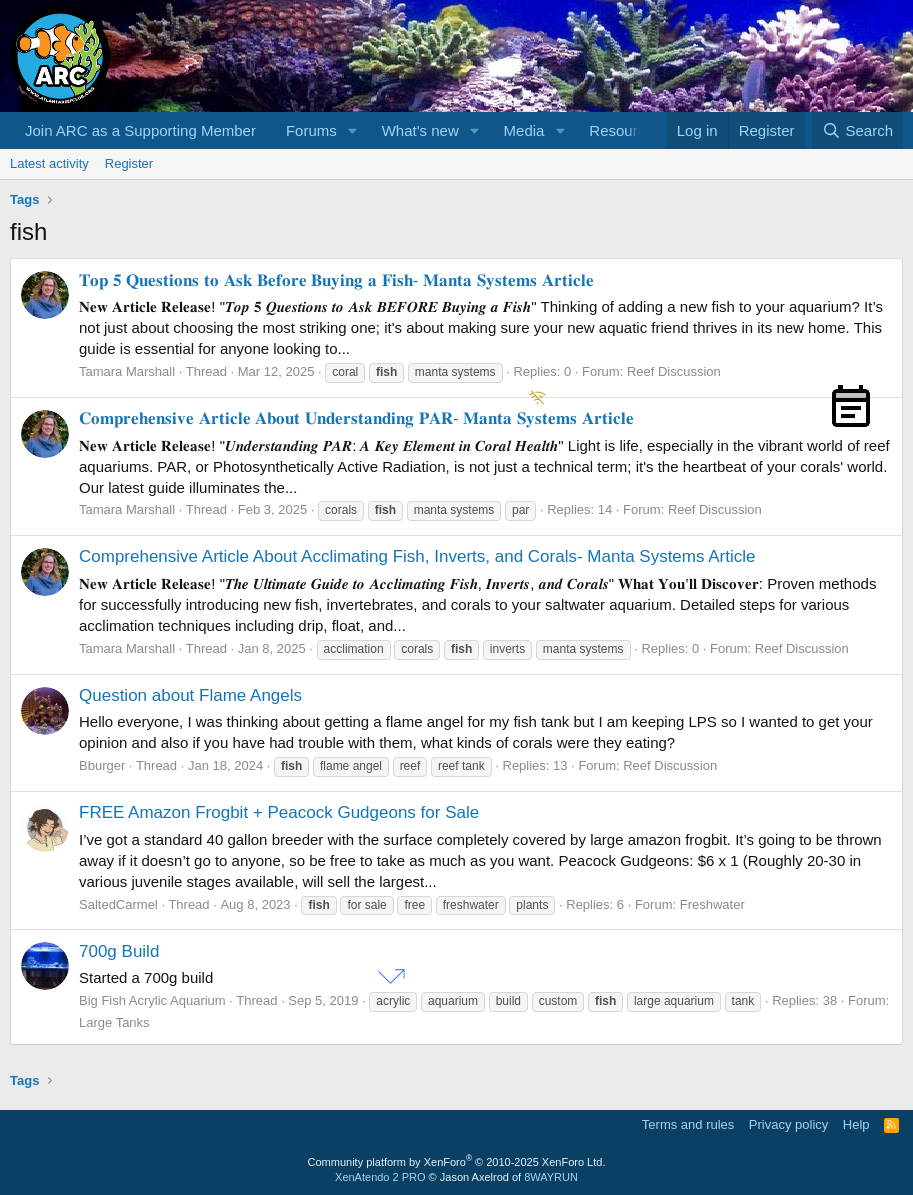 This screenshot has height=1195, width=913. Describe the element at coordinates (391, 975) in the screenshot. I see `reply to a message` at that location.